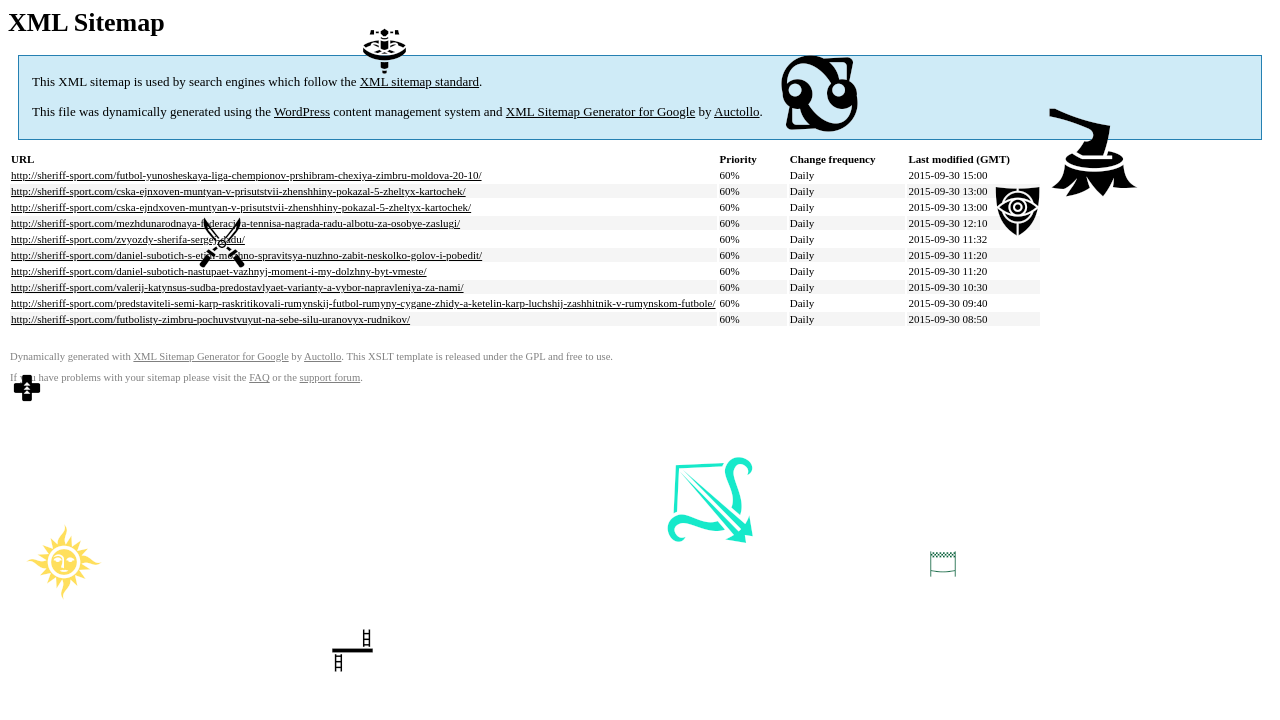 Image resolution: width=1280 pixels, height=720 pixels. I want to click on access different levels or floors, so click(352, 650).